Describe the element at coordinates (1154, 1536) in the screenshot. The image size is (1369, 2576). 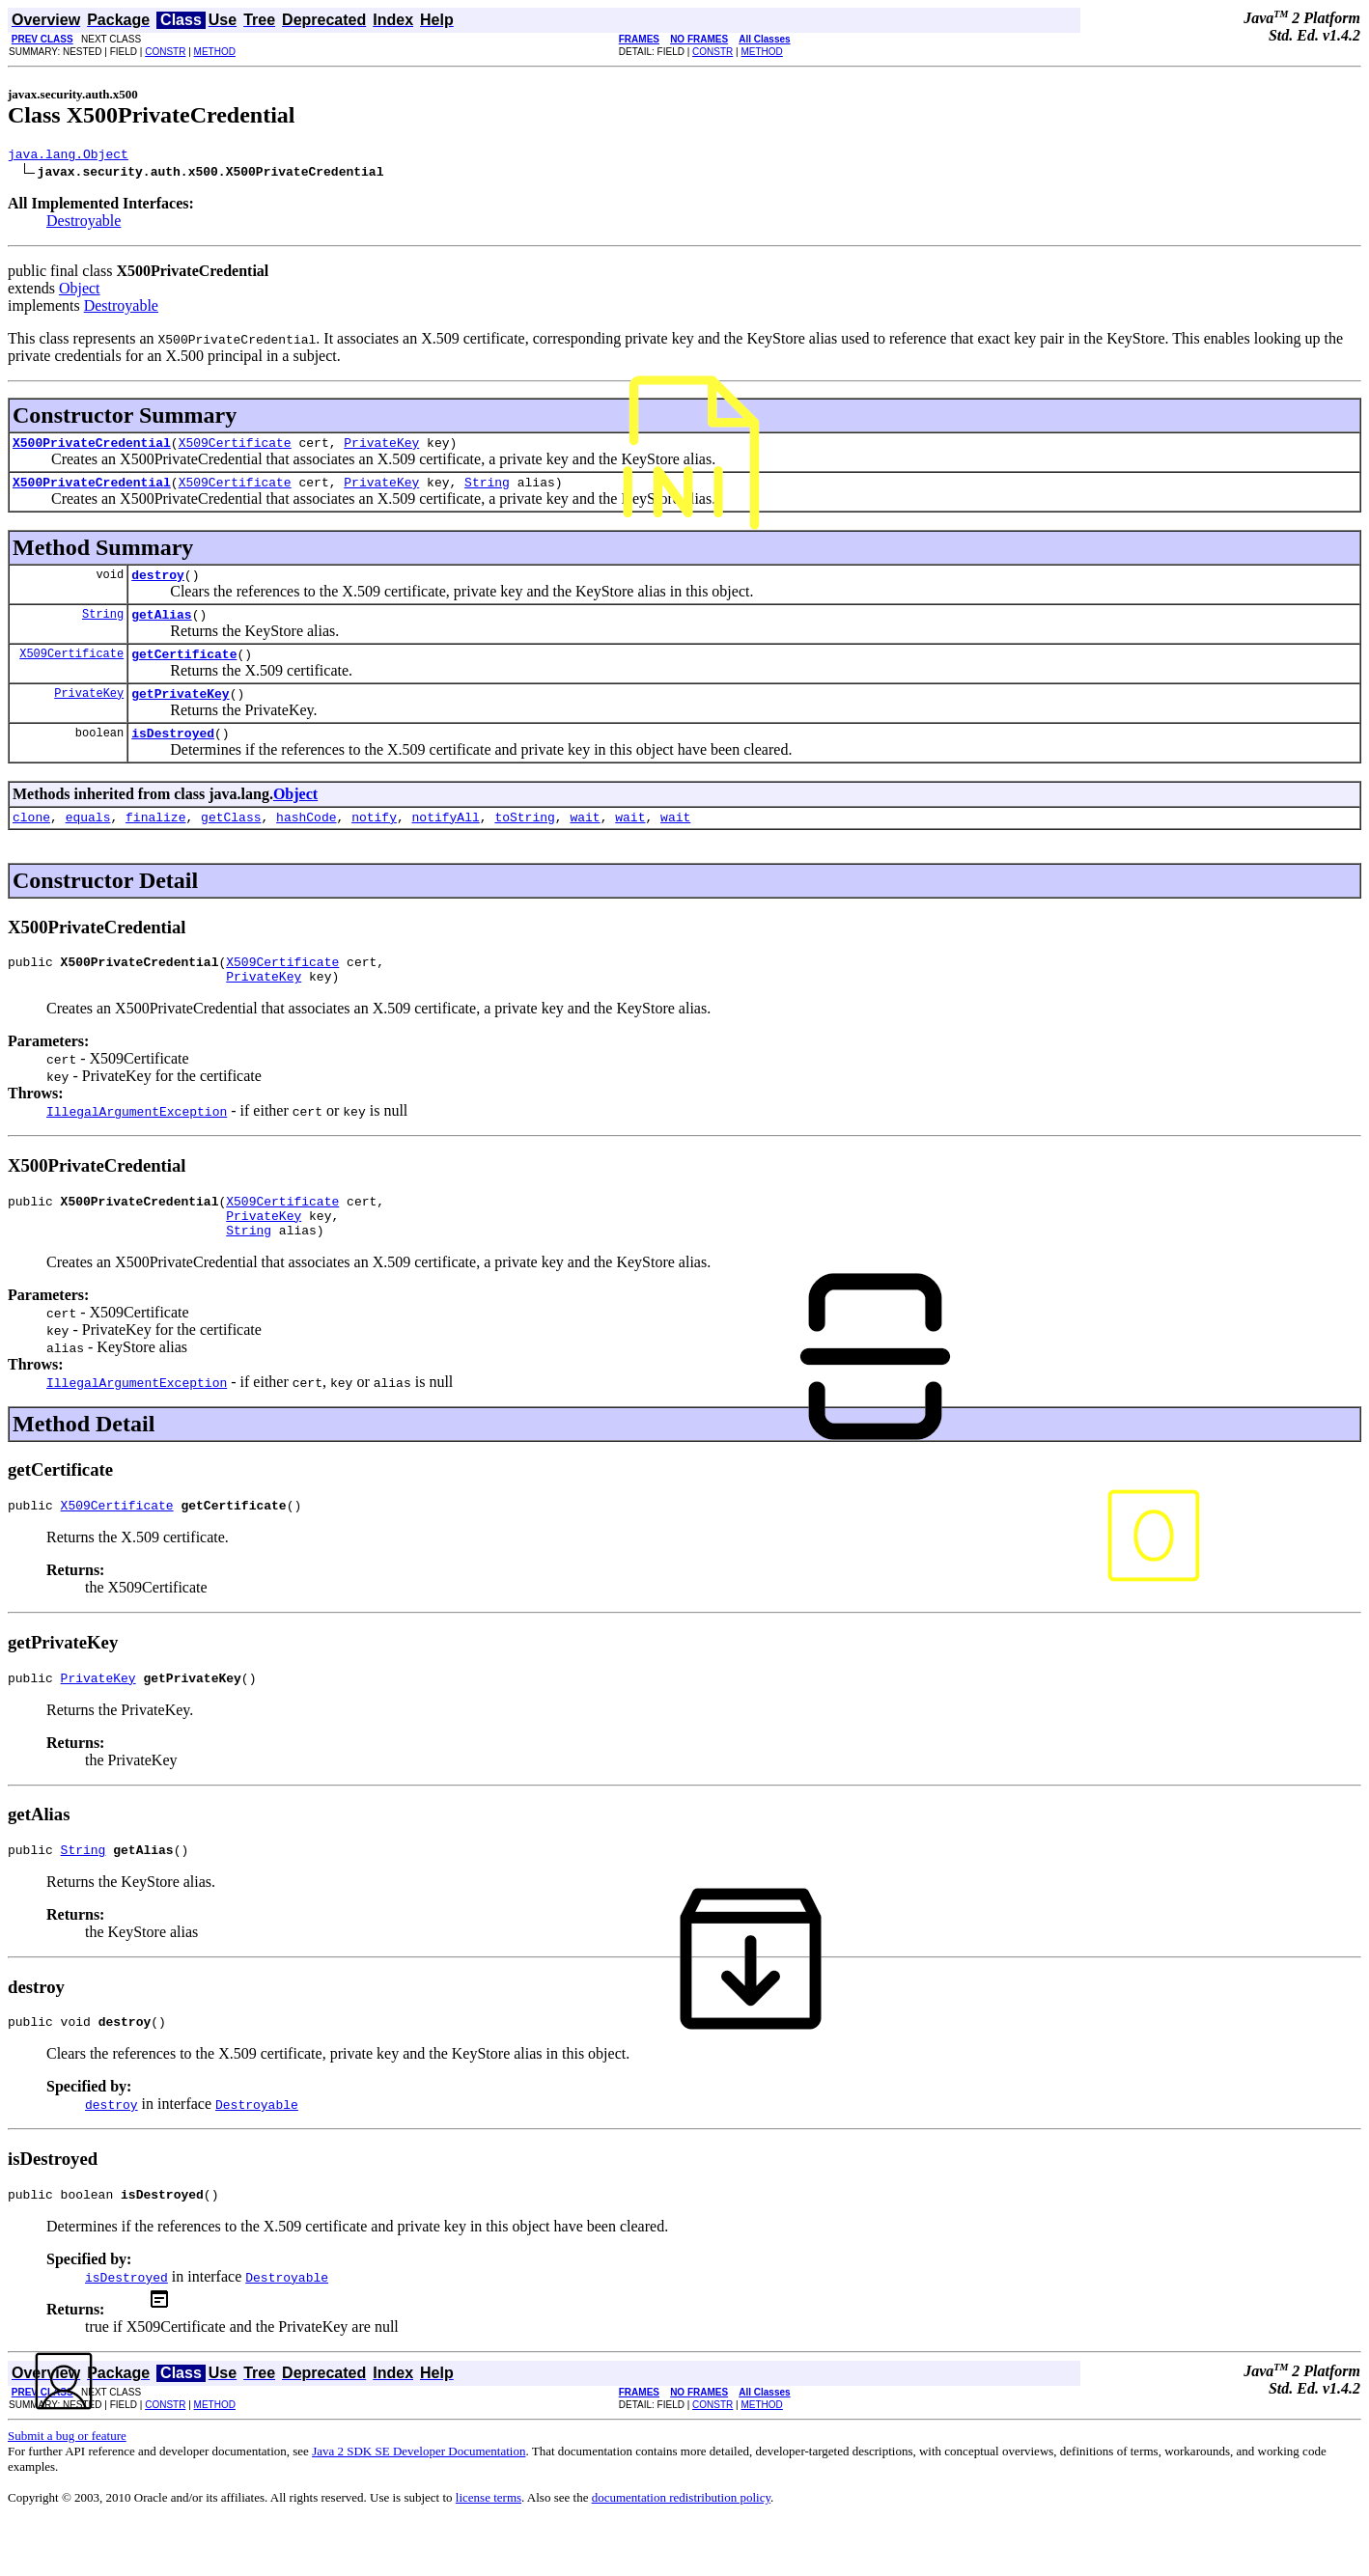
I see `represents the number zero in a numeric input or display` at that location.